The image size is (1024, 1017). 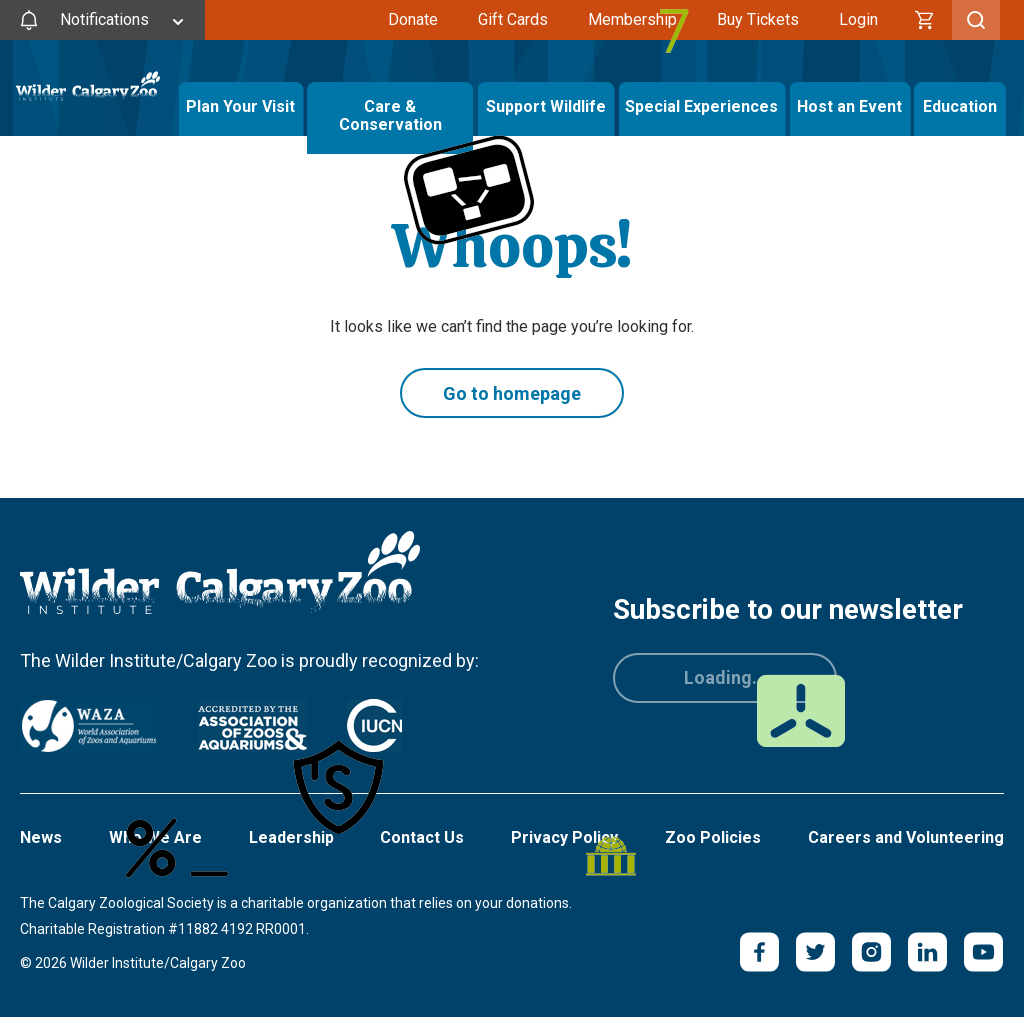 What do you see at coordinates (673, 31) in the screenshot?
I see `select or insert the number 7` at bounding box center [673, 31].